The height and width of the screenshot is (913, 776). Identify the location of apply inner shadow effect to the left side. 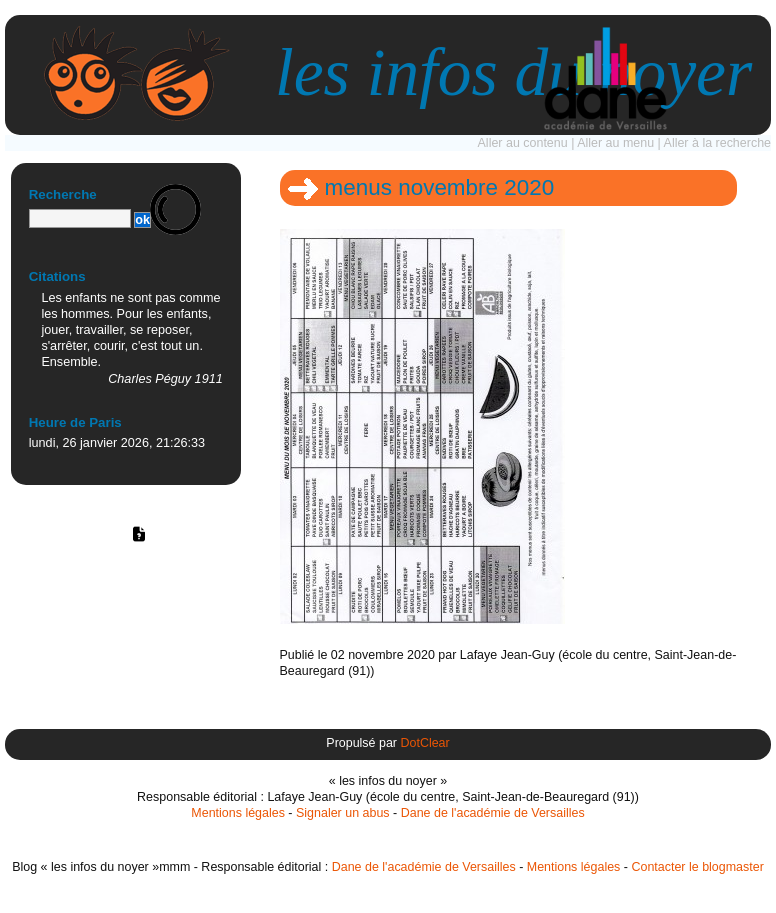
(175, 209).